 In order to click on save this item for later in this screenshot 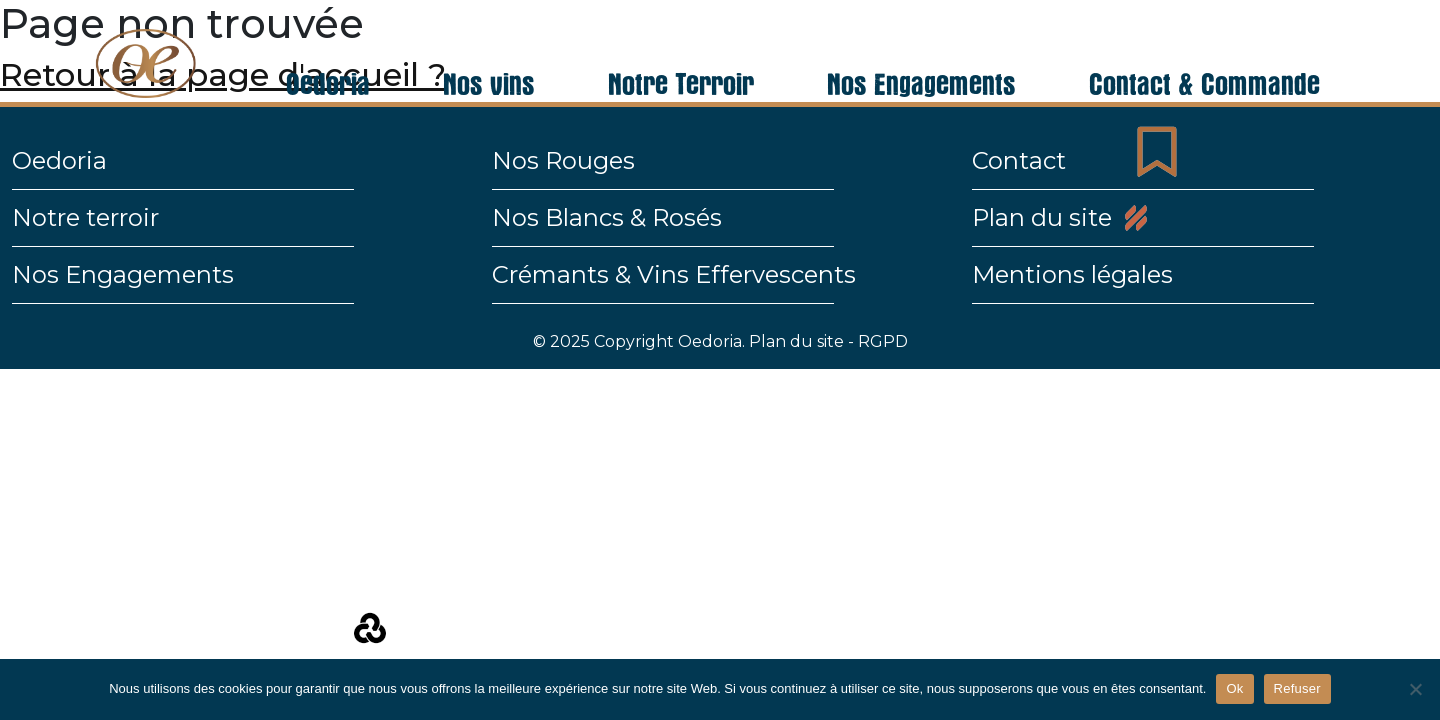, I will do `click(1157, 151)`.